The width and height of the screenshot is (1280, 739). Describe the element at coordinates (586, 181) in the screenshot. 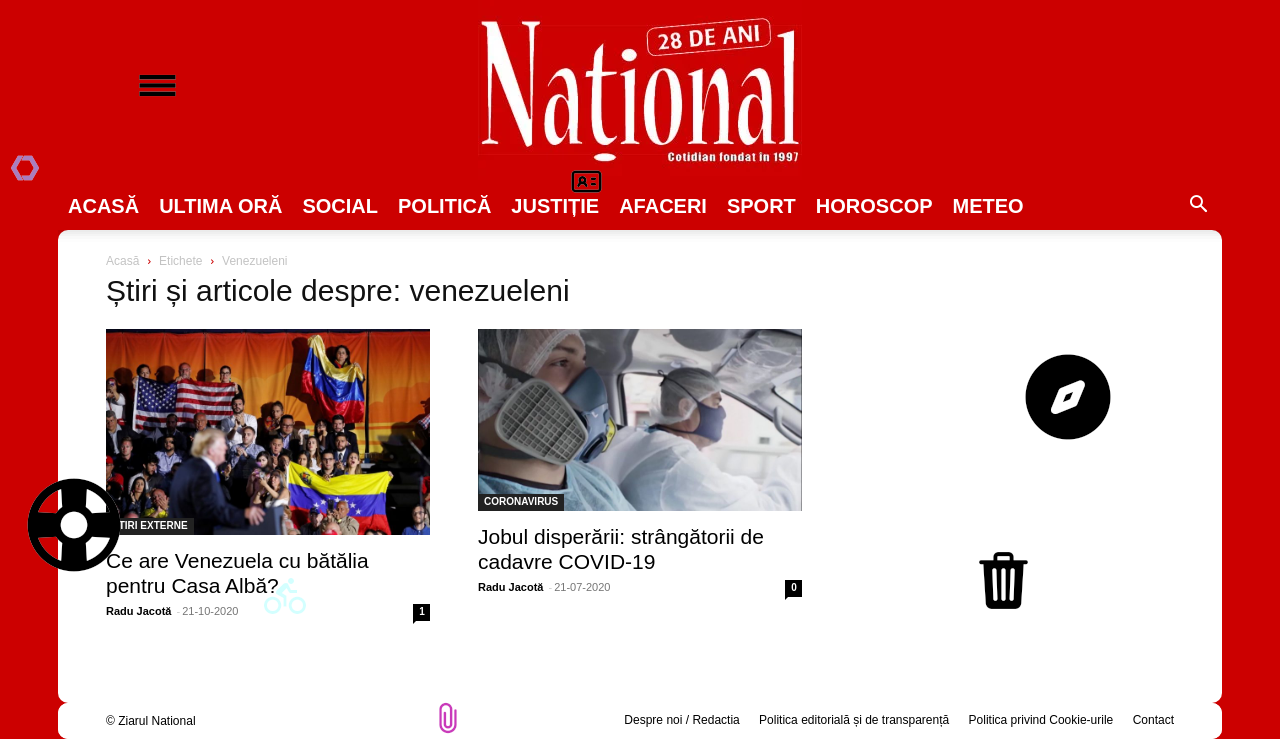

I see `view your profile or identity information` at that location.